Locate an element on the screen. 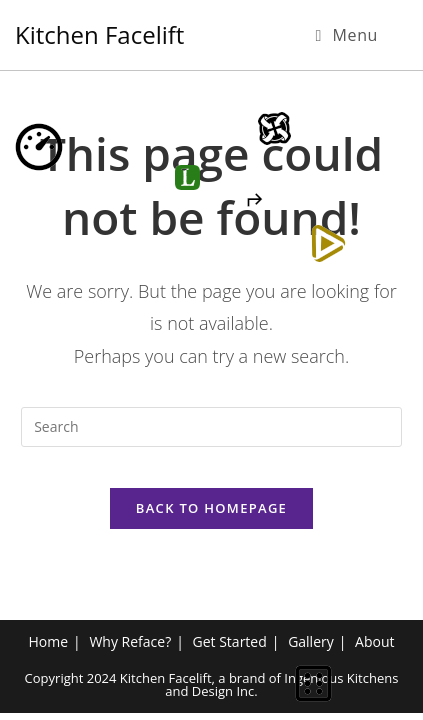  open LibraryThing app is located at coordinates (187, 177).